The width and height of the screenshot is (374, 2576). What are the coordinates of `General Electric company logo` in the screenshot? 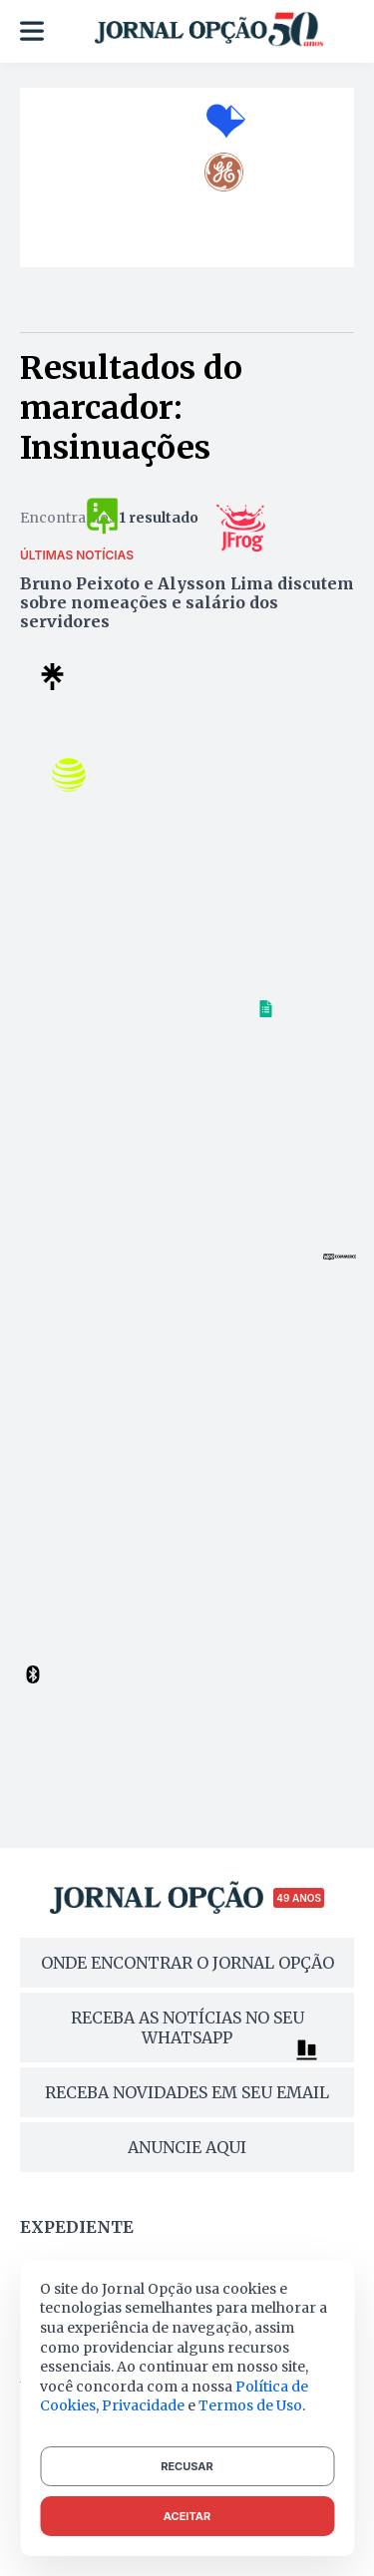 It's located at (223, 172).